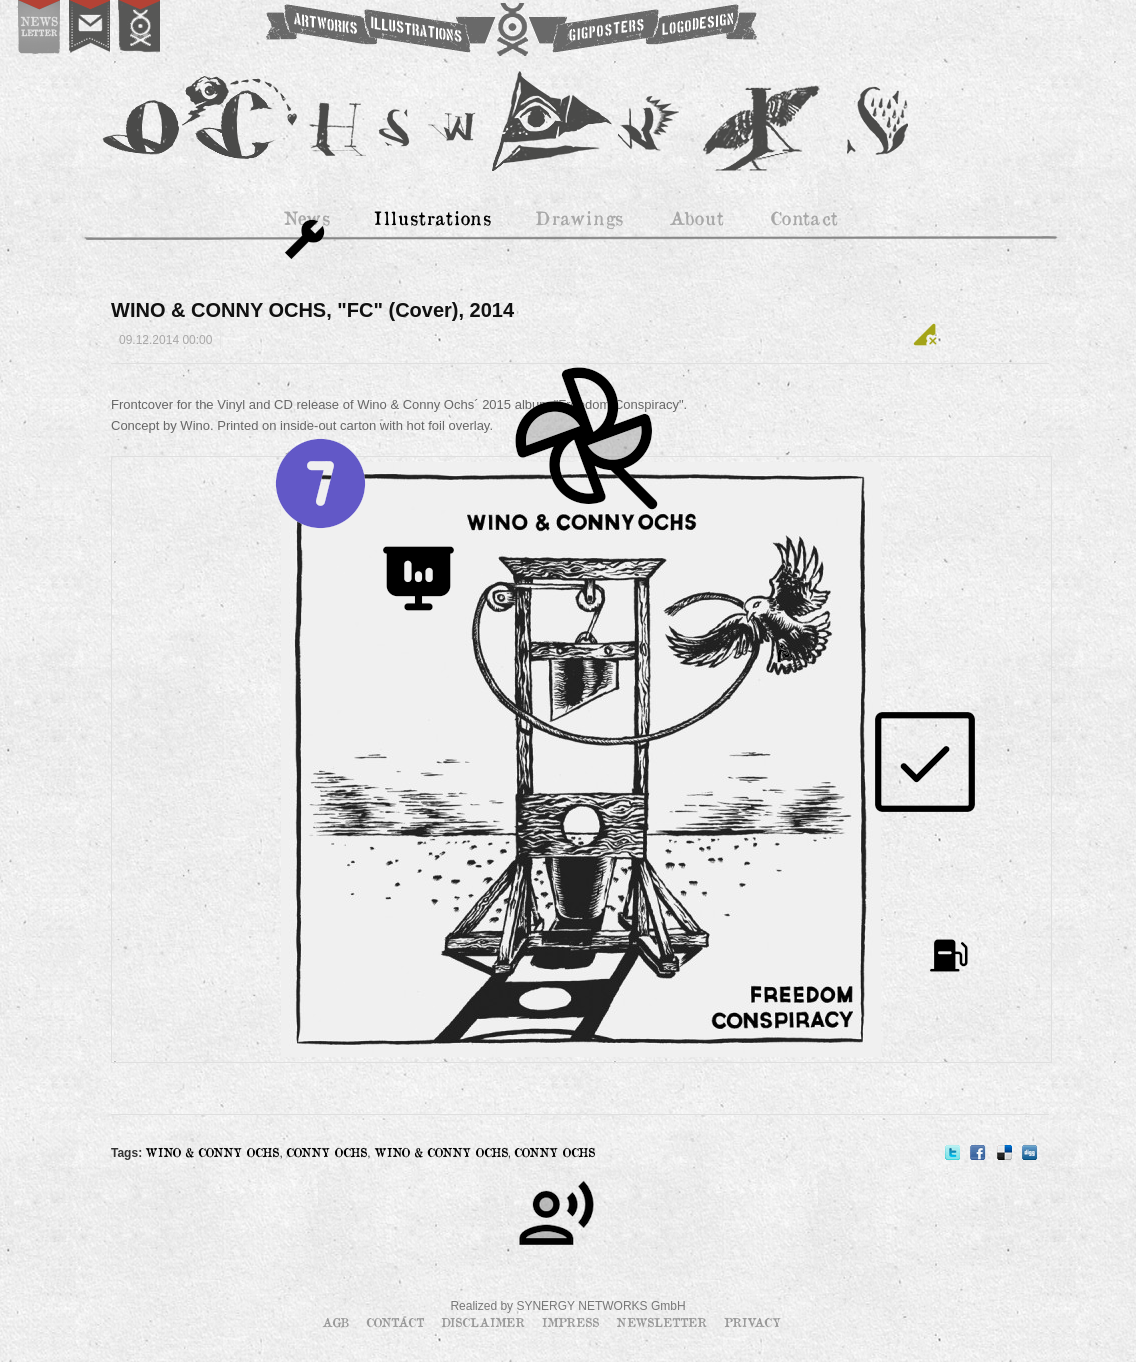 The height and width of the screenshot is (1362, 1136). What do you see at coordinates (785, 654) in the screenshot?
I see `indicates baby changing station nearby` at bounding box center [785, 654].